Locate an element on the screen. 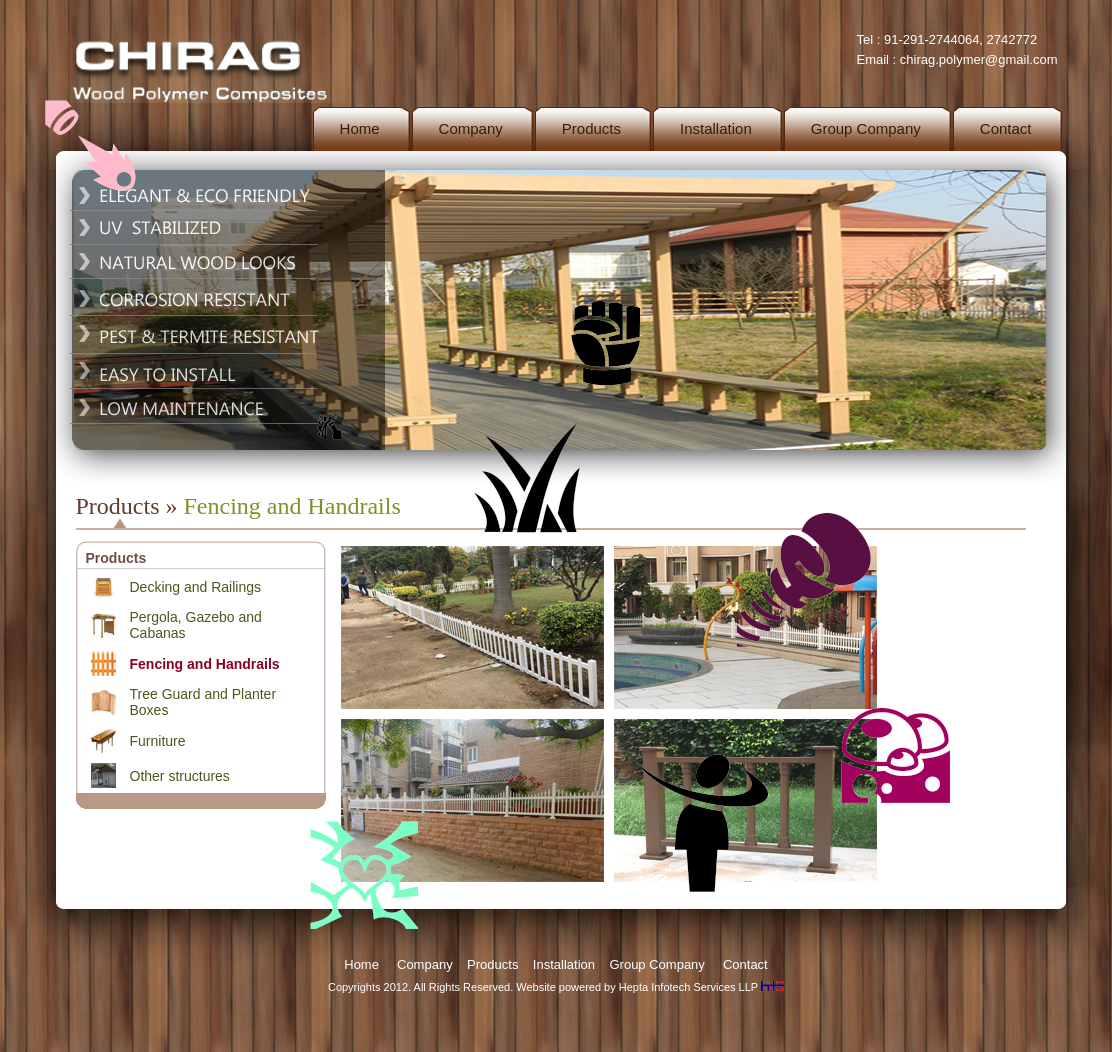 The height and width of the screenshot is (1052, 1112). fire projectile or launch attack is located at coordinates (90, 145).